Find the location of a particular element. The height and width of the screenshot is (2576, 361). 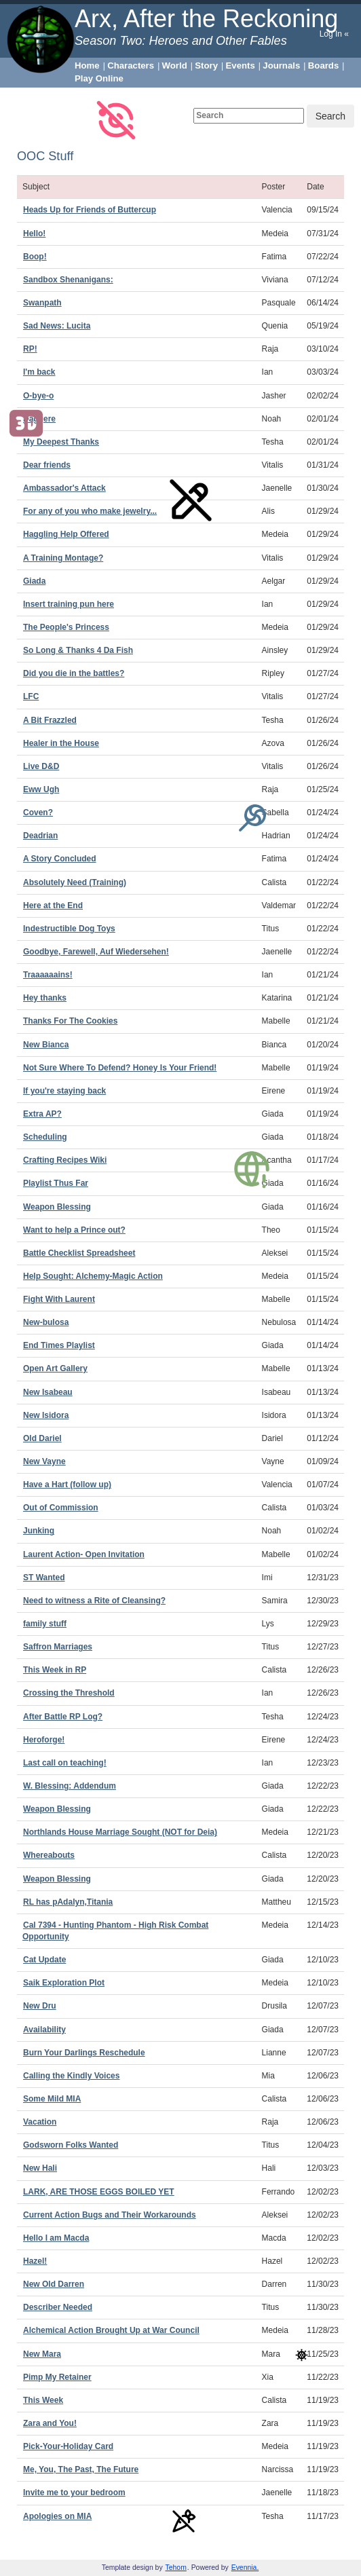

disable analytics tracking is located at coordinates (116, 120).